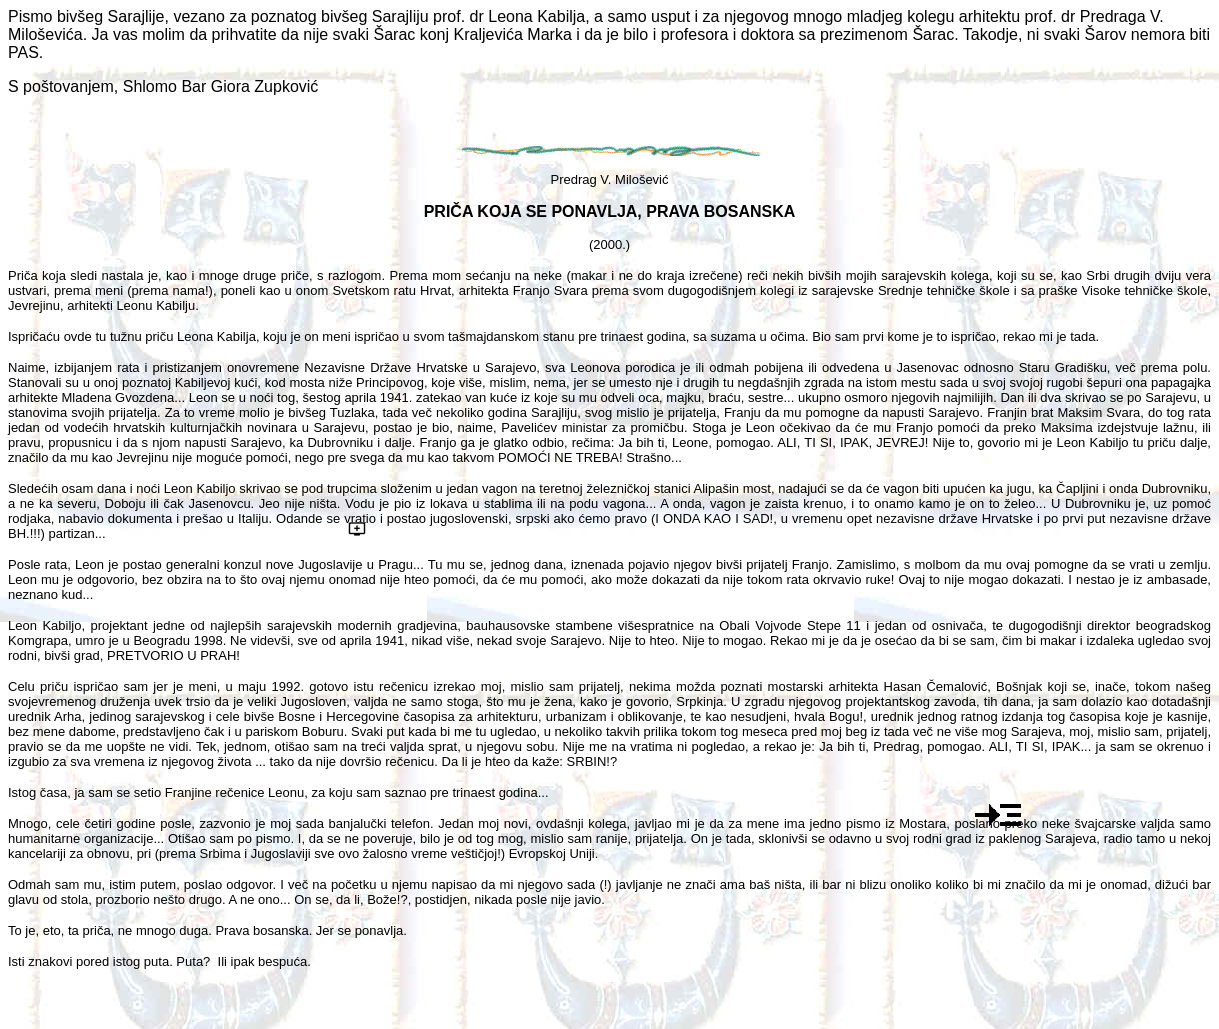  What do you see at coordinates (357, 529) in the screenshot?
I see `add video to watch queue` at bounding box center [357, 529].